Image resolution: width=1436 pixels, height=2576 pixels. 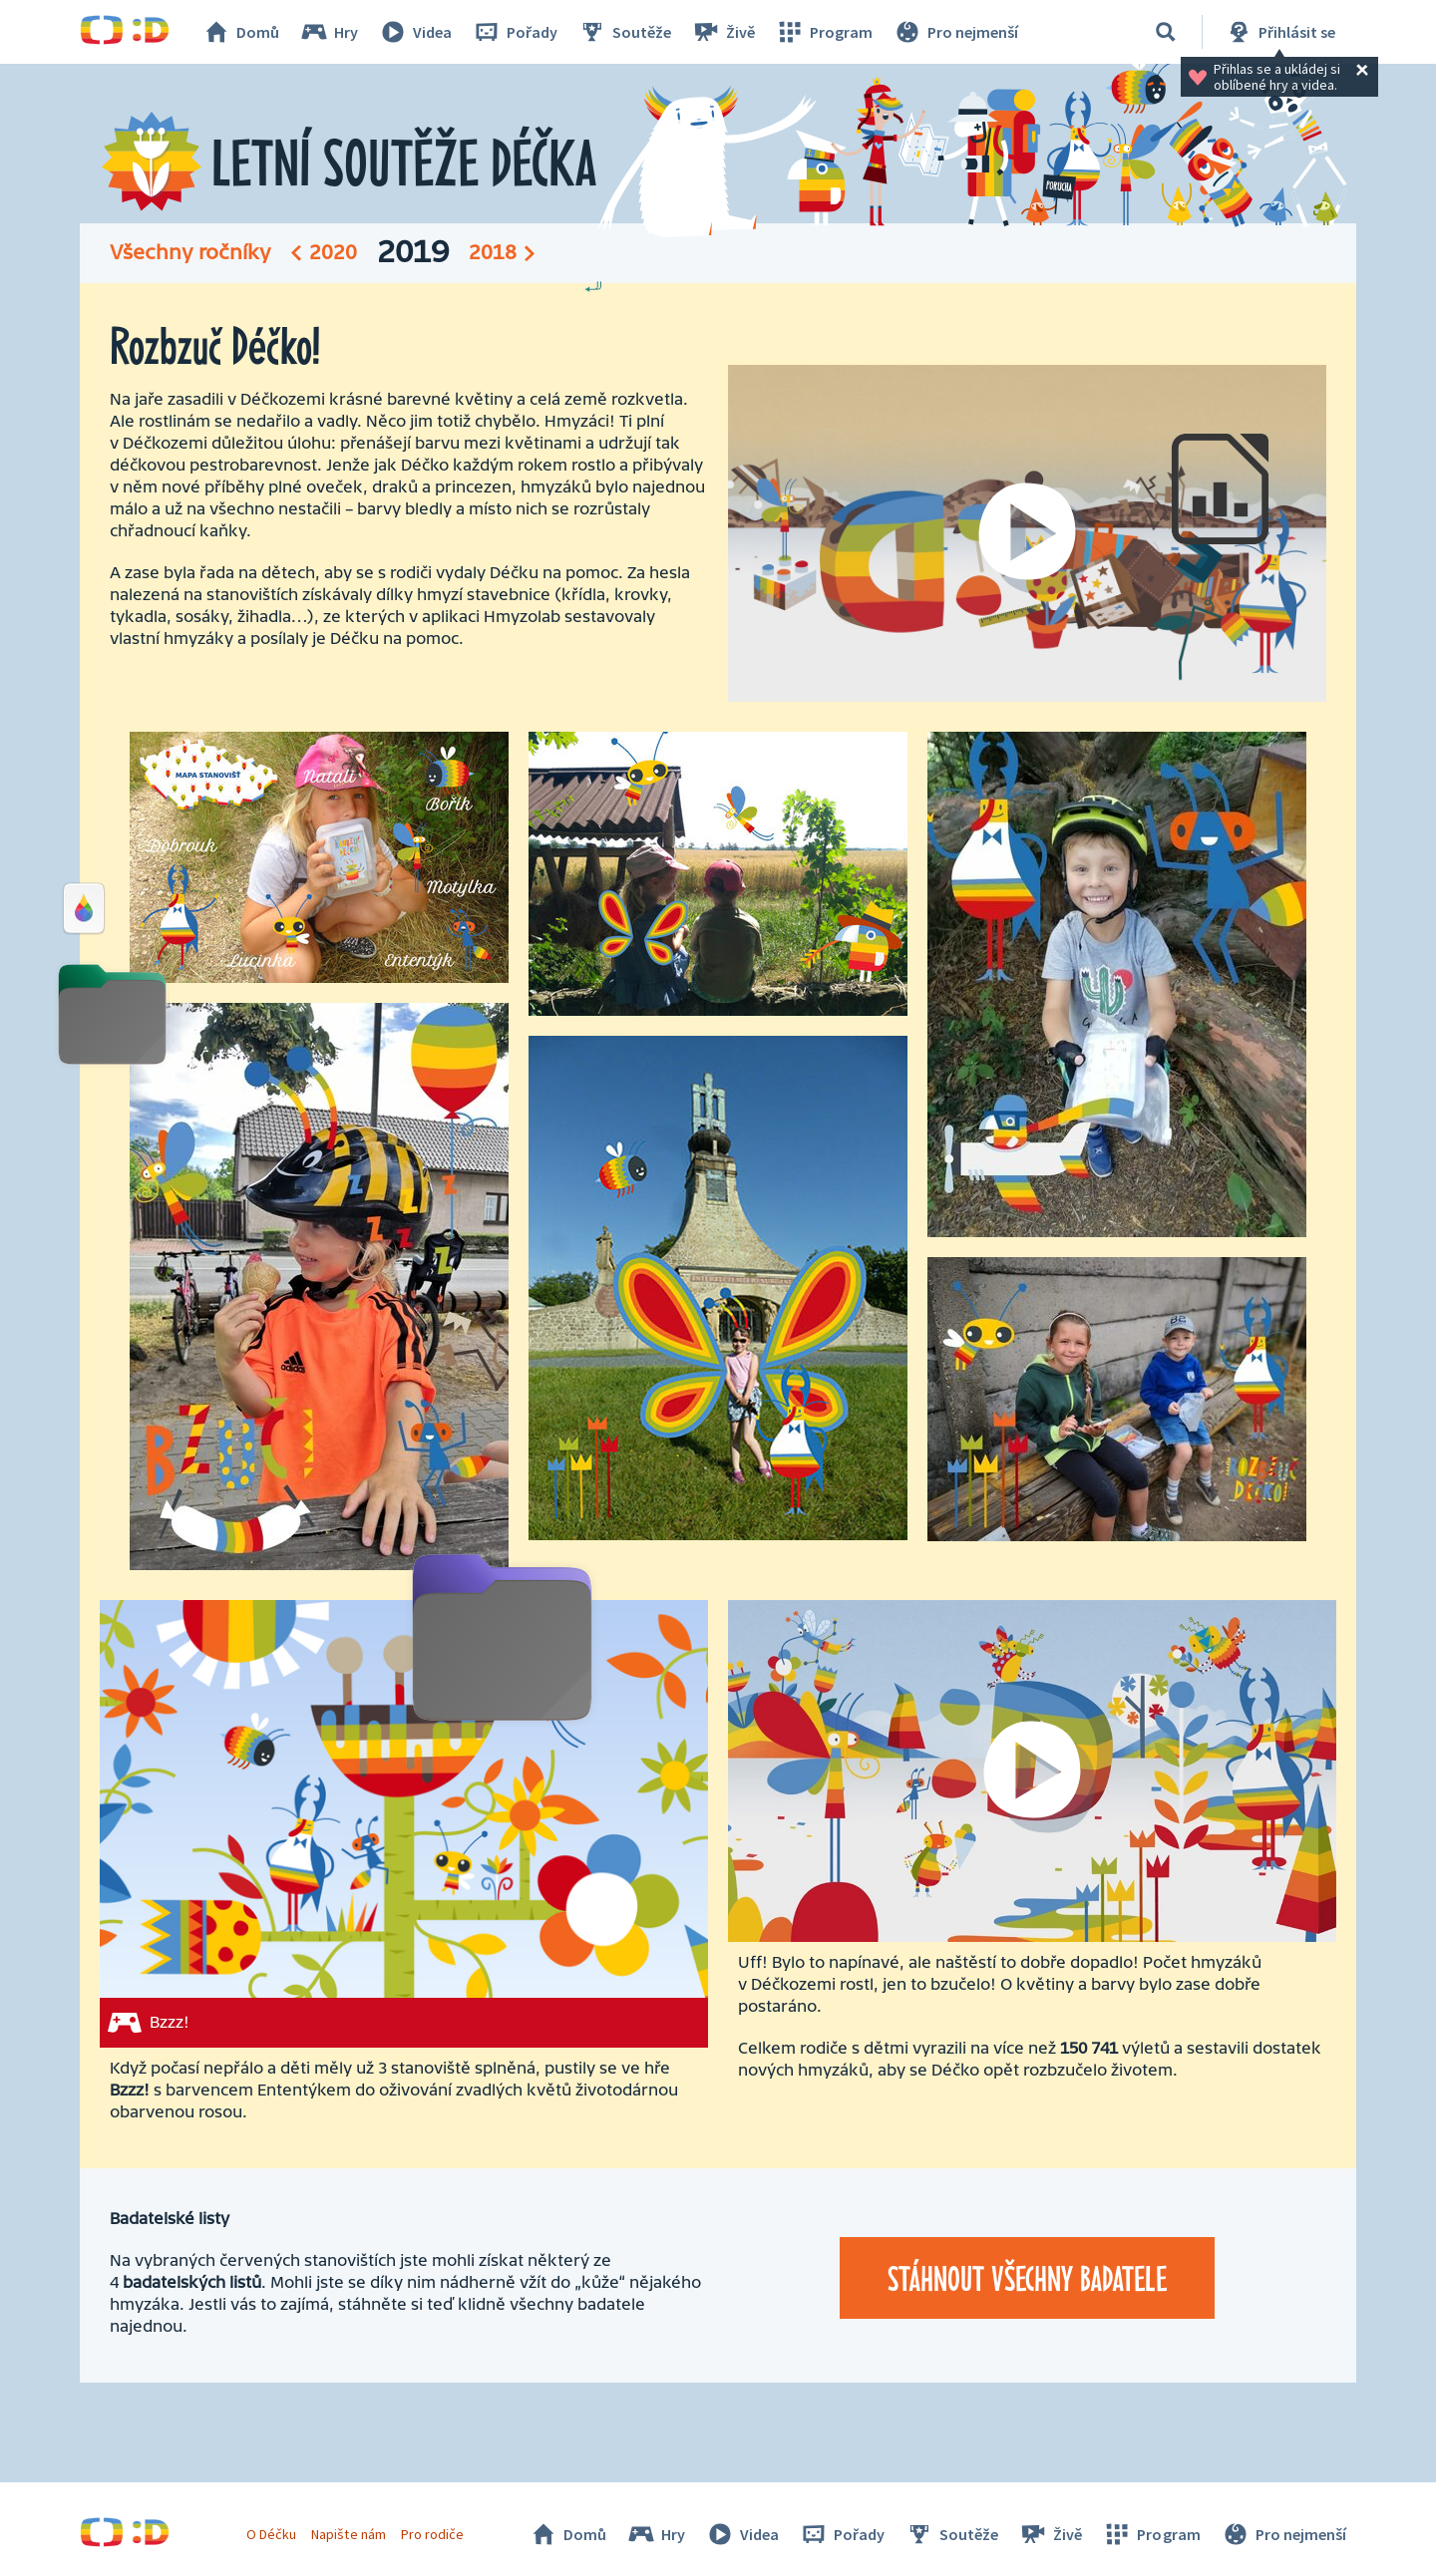 I want to click on open folder to view contents, so click(x=502, y=1637).